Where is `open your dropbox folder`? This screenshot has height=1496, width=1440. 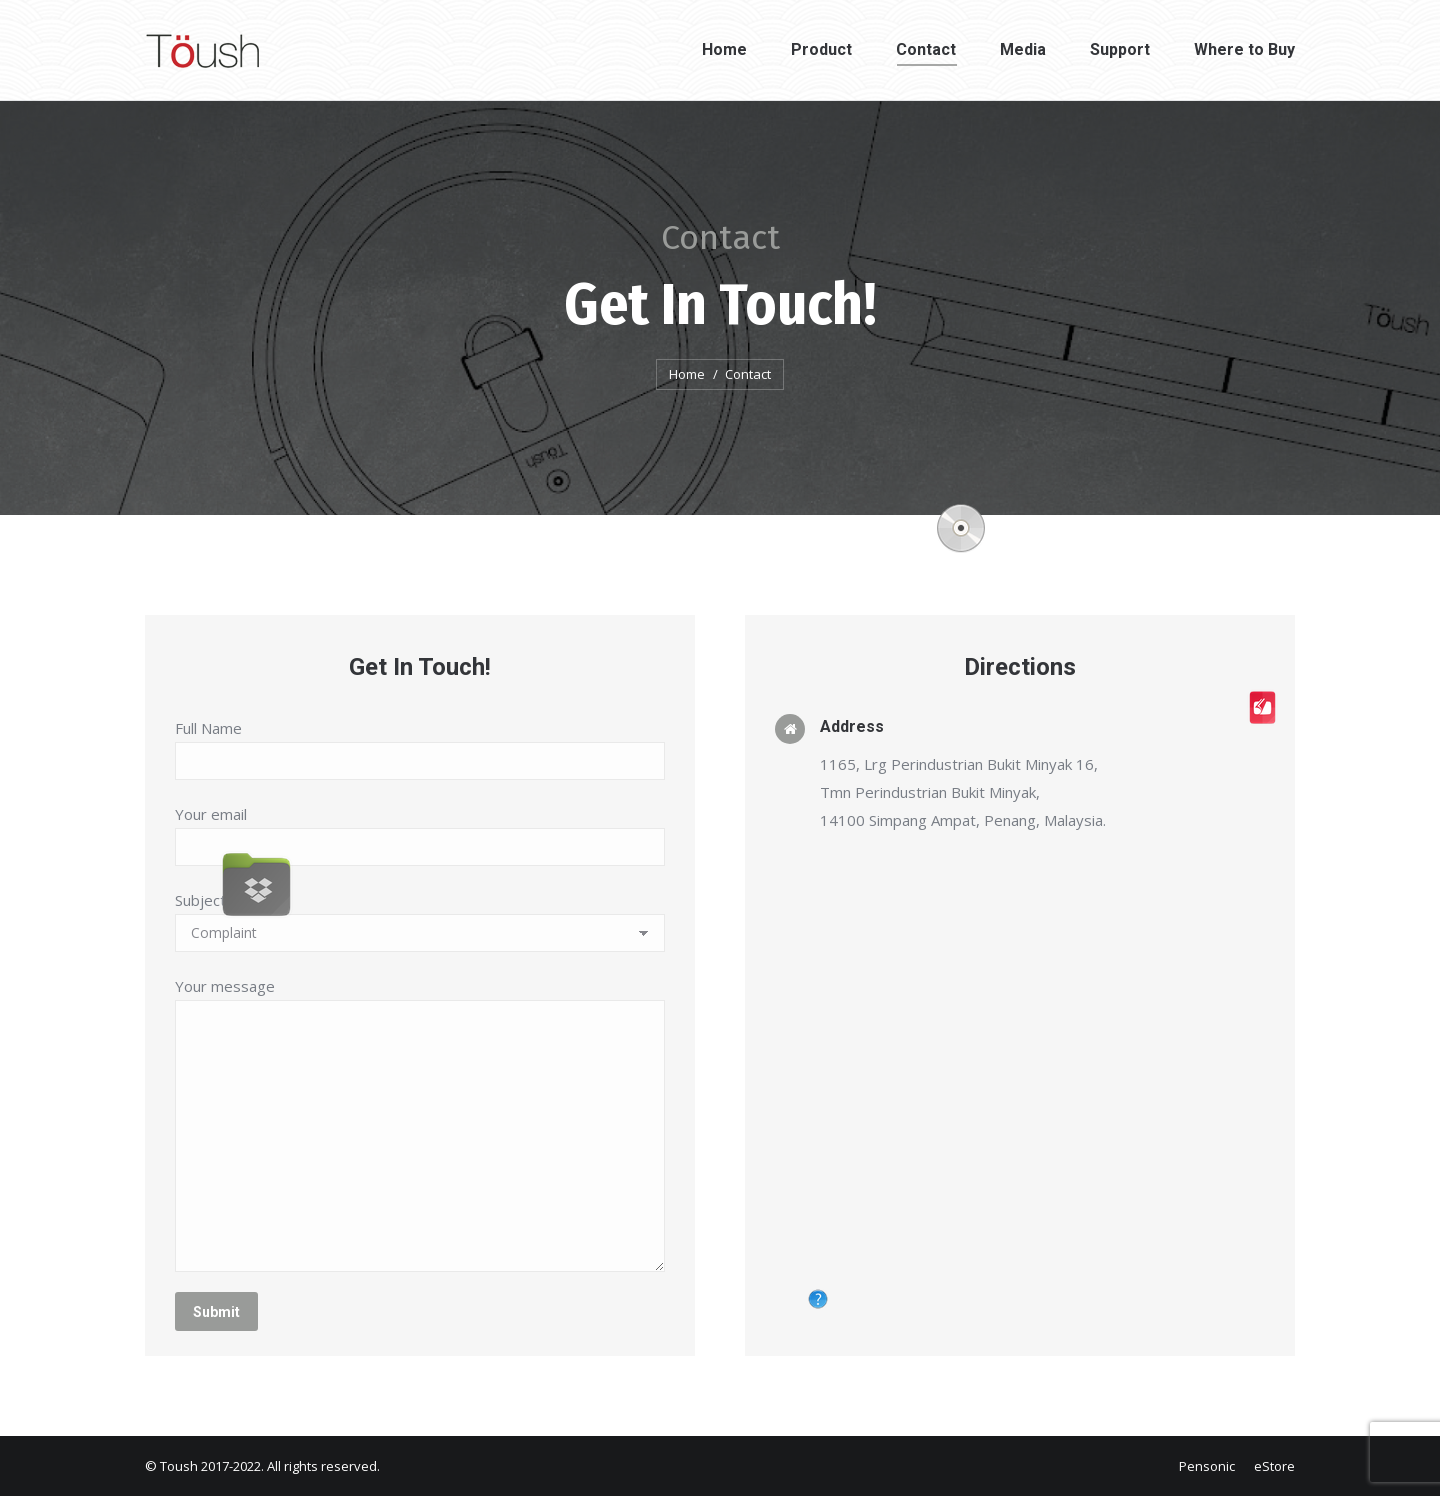
open your dropbox folder is located at coordinates (256, 884).